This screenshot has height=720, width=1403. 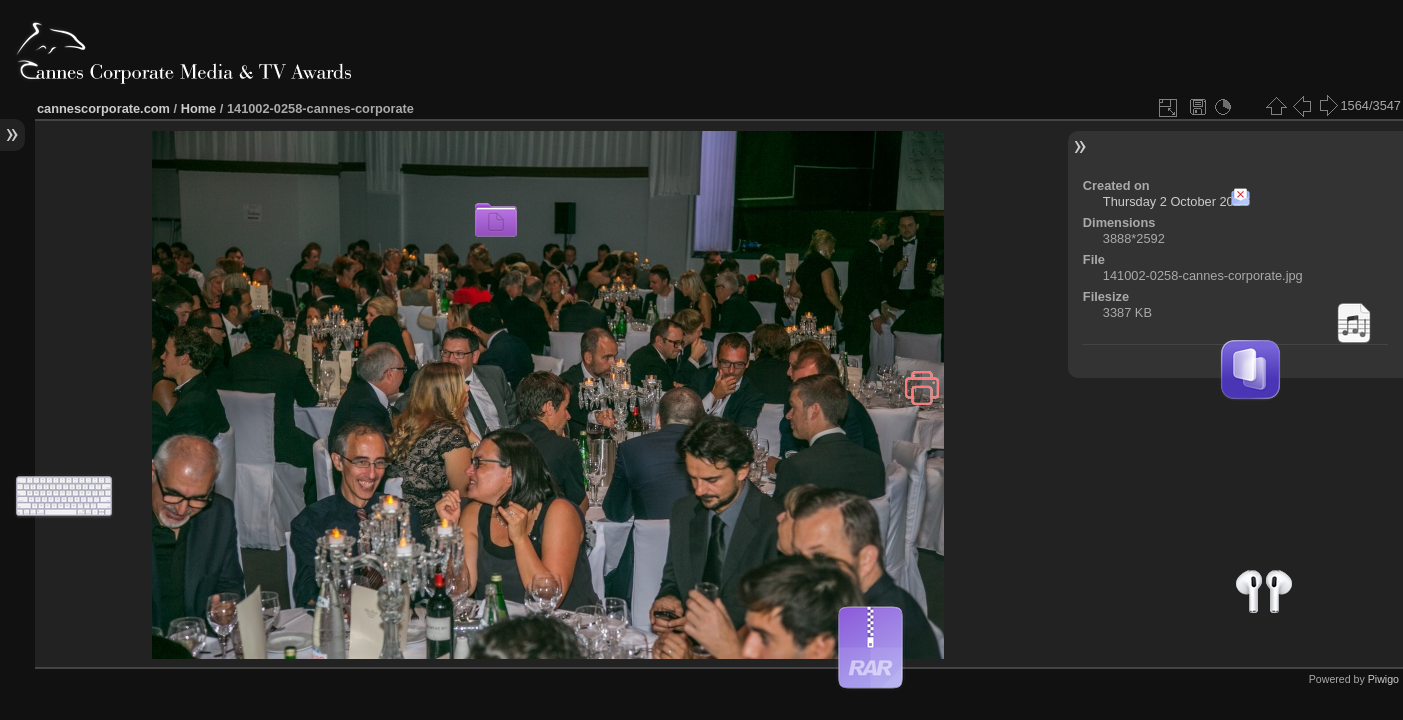 I want to click on open your documents folder, so click(x=496, y=220).